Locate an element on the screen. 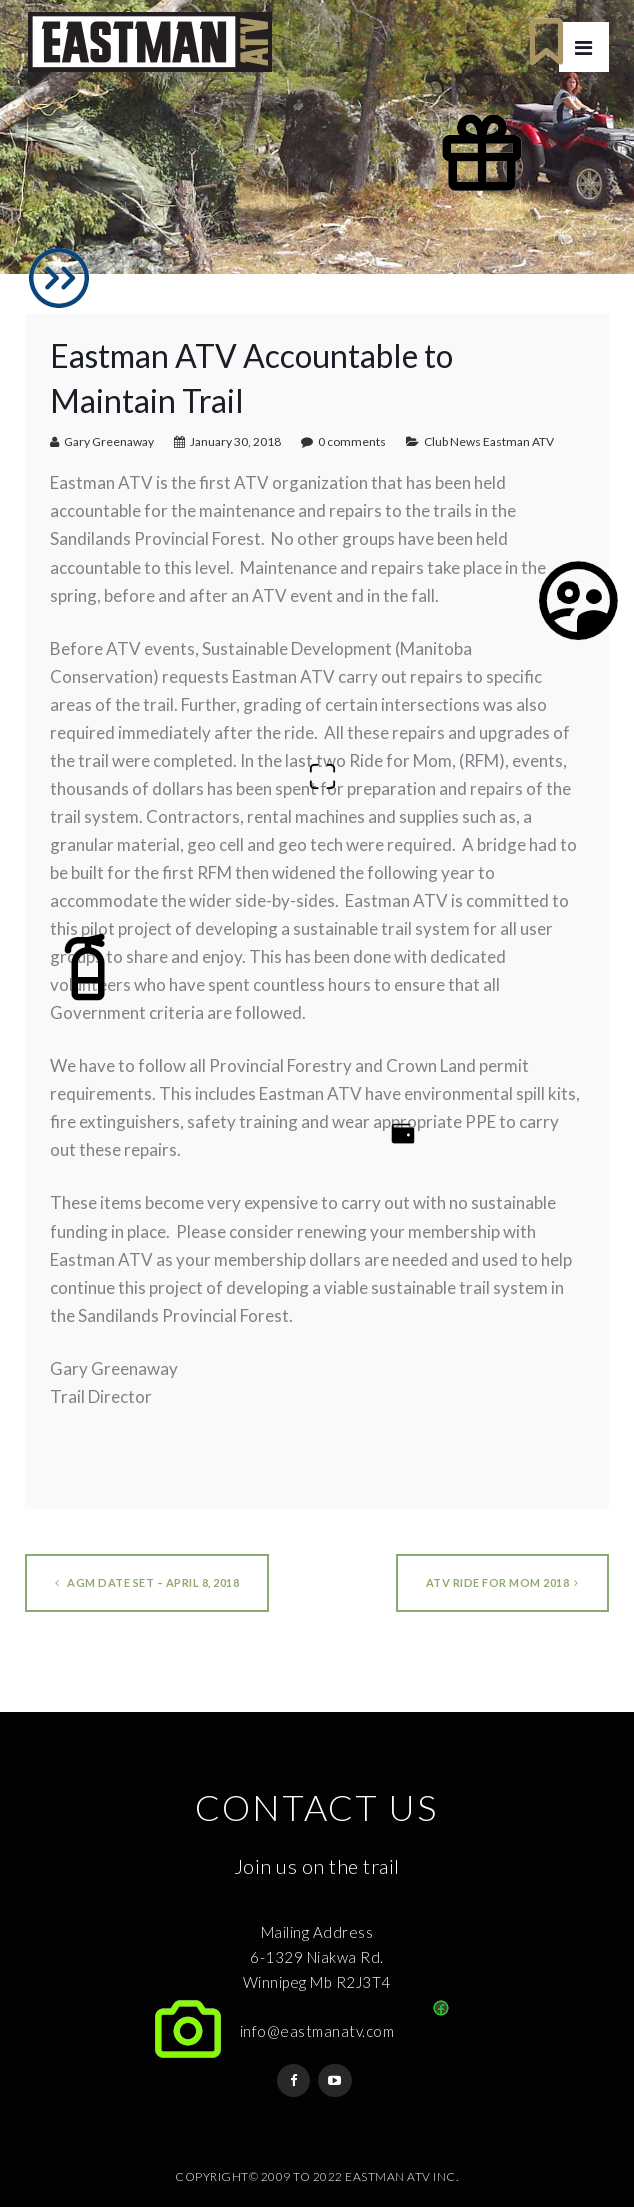  view or redeem a gift is located at coordinates (482, 157).